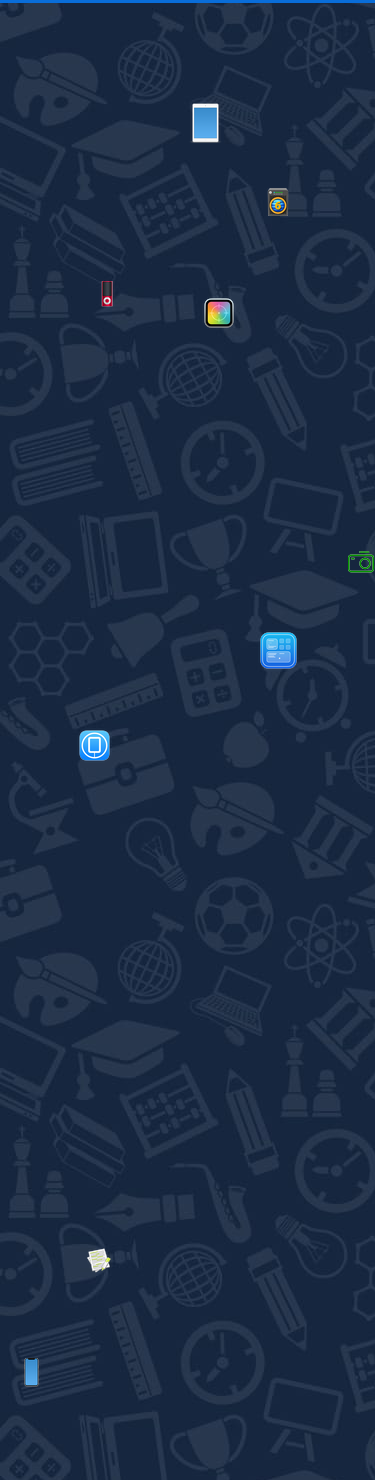 Image resolution: width=375 pixels, height=1480 pixels. I want to click on take a photo, so click(361, 561).